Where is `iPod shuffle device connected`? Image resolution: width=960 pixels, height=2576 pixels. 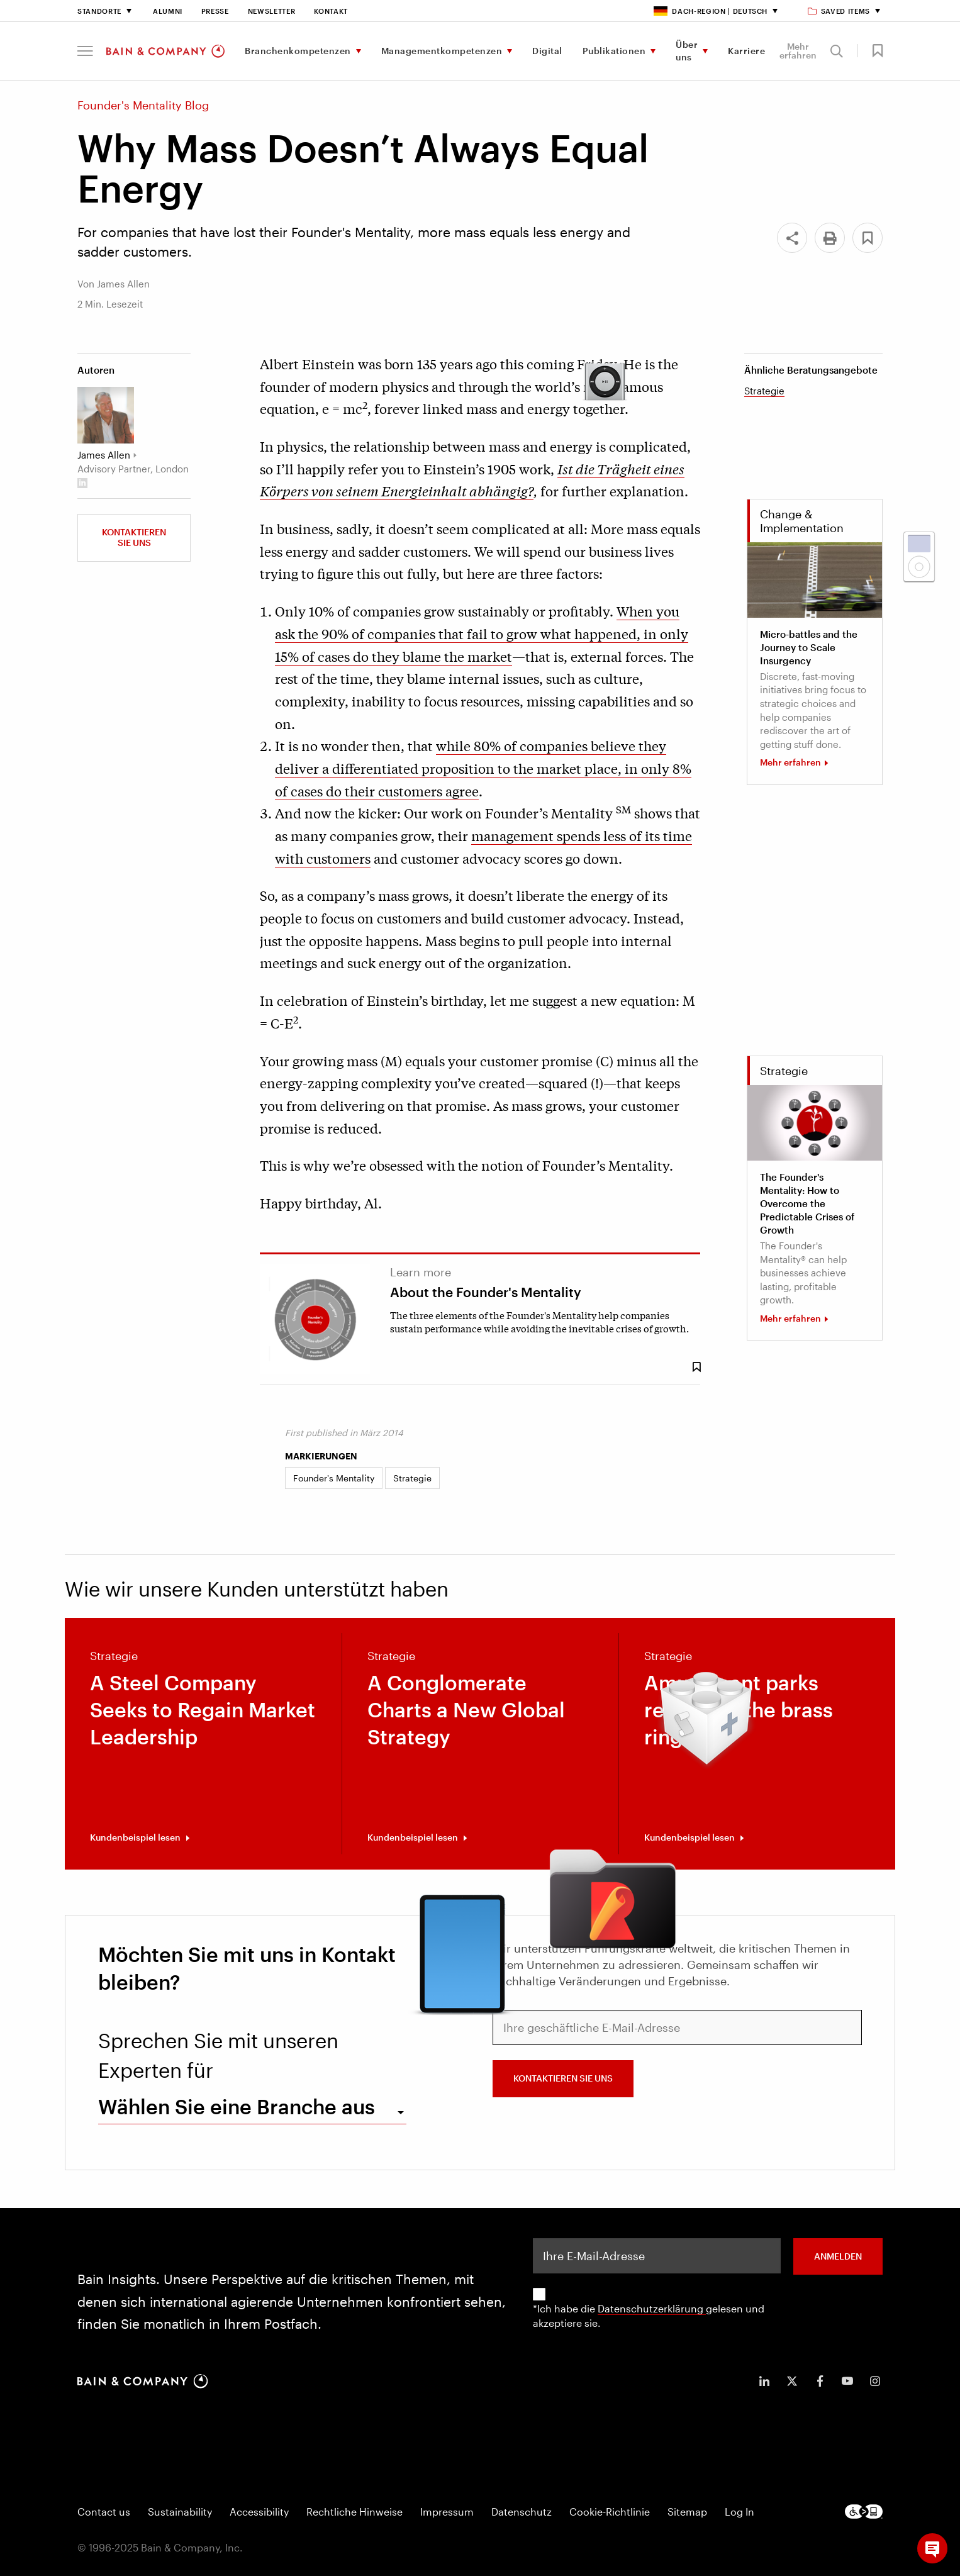
iPod shuffle device connected is located at coordinates (605, 381).